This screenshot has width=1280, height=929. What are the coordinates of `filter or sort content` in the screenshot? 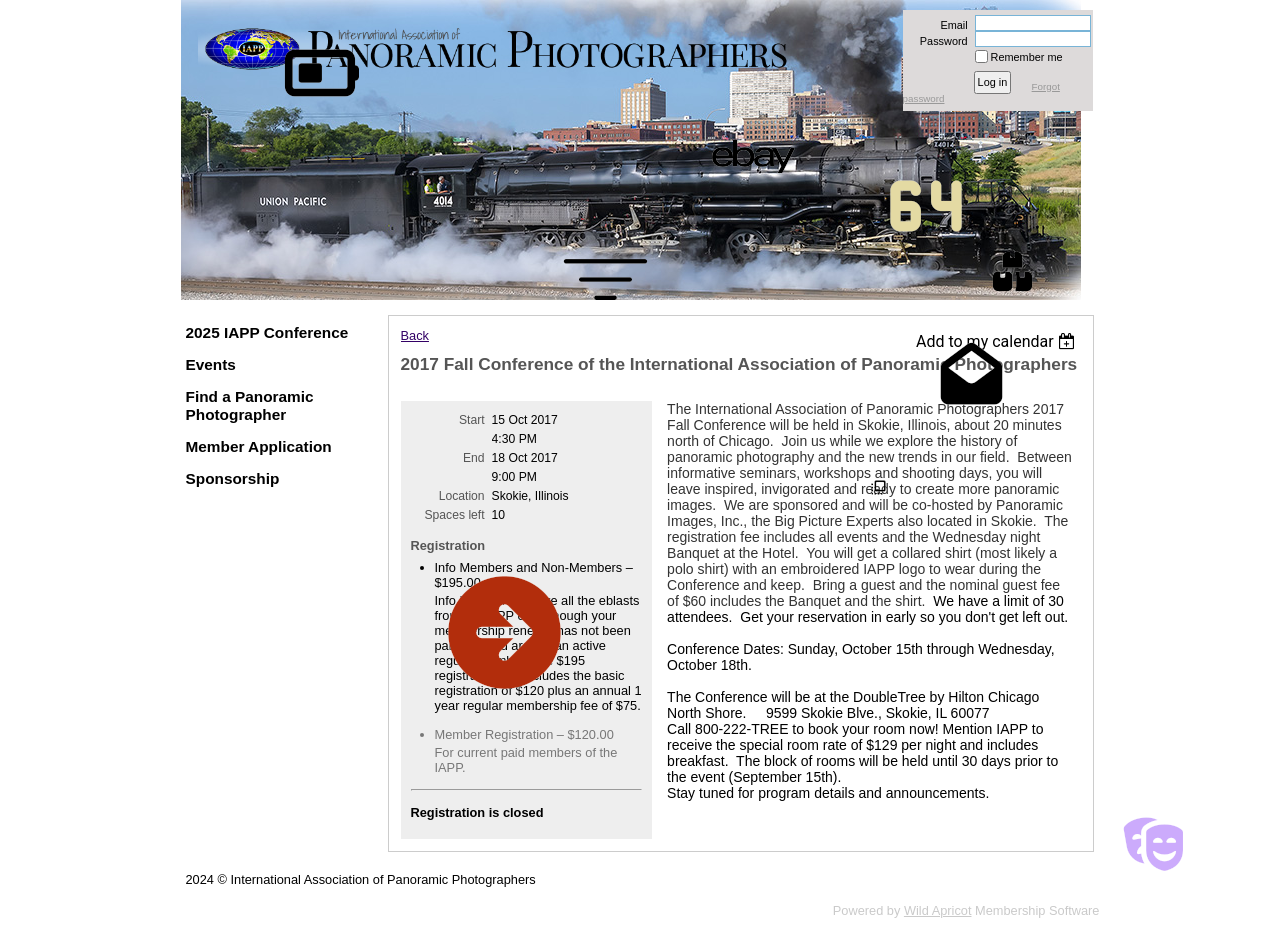 It's located at (605, 276).